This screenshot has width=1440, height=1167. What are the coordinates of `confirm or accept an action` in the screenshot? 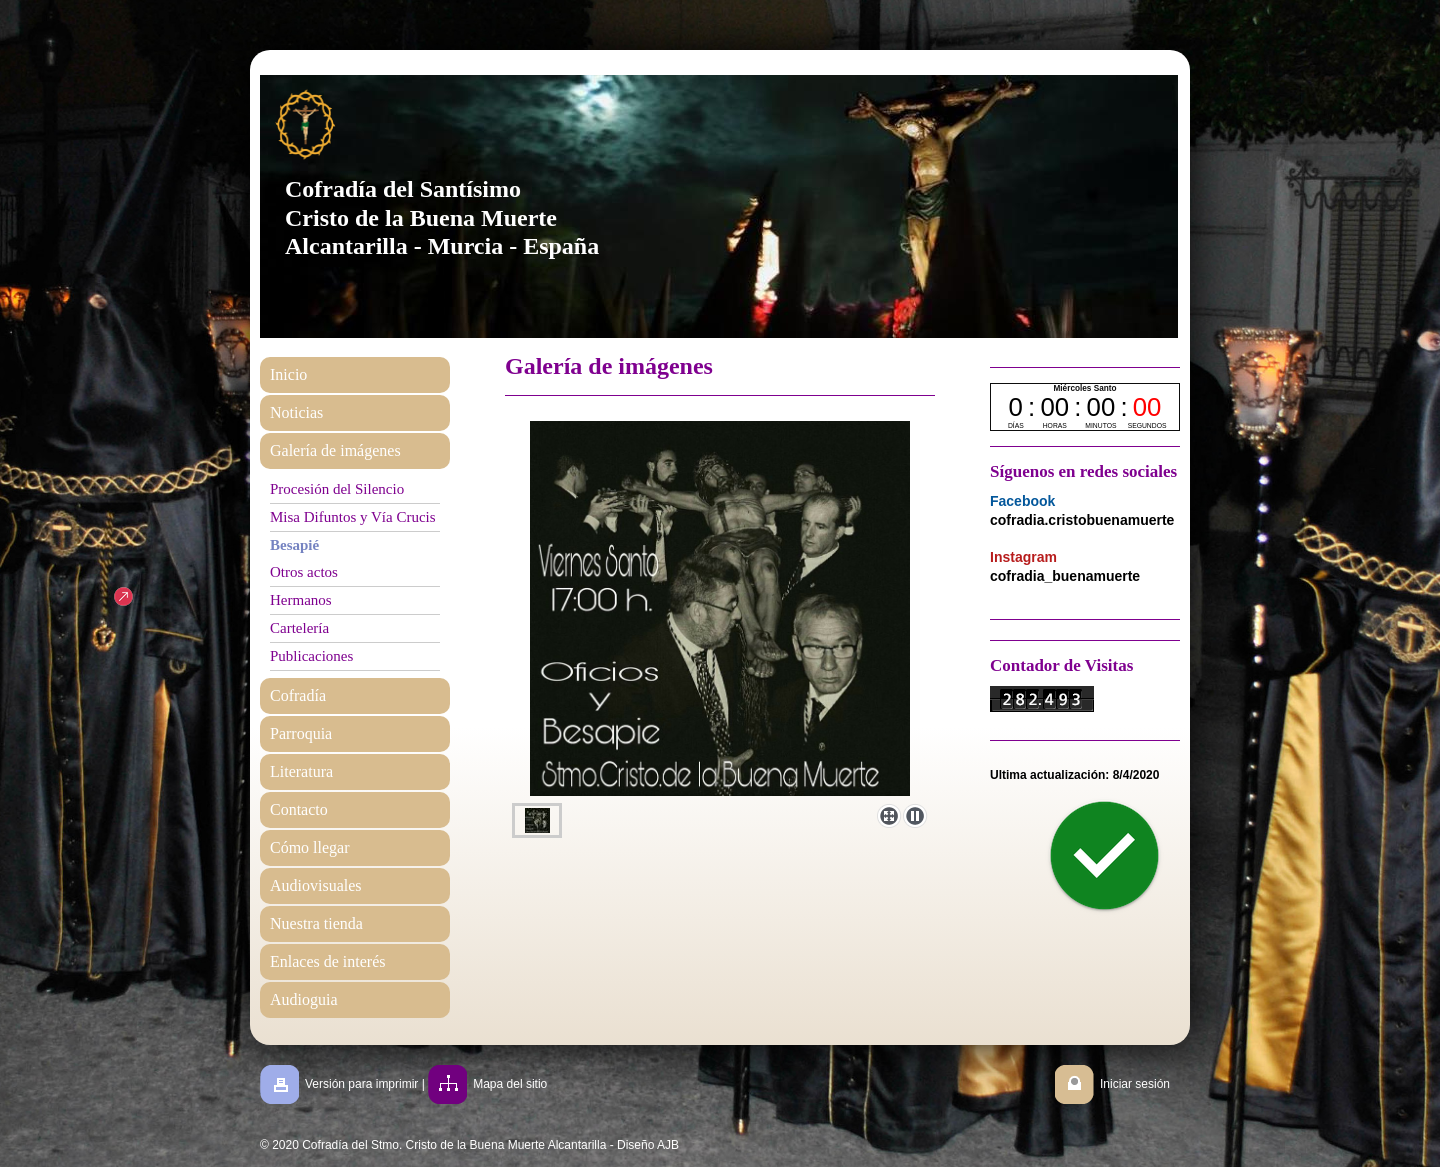 It's located at (1104, 855).